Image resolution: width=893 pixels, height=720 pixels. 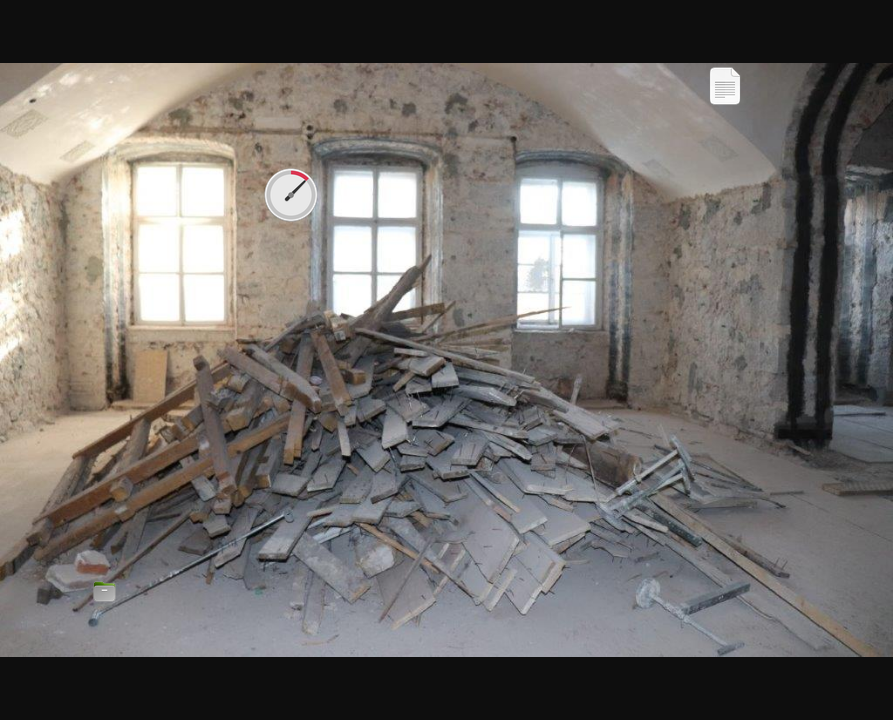 I want to click on open a text file, so click(x=725, y=86).